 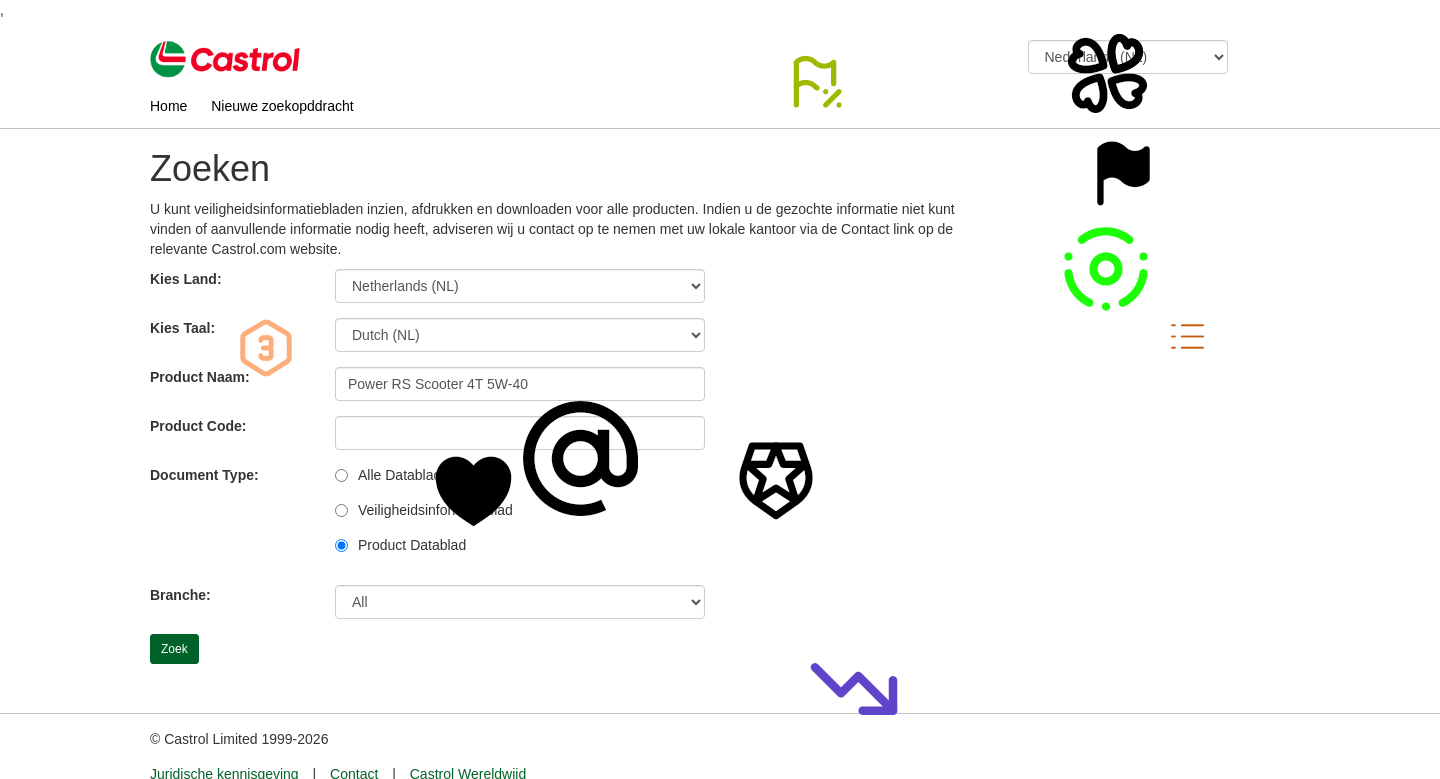 I want to click on add to favorites, so click(x=473, y=491).